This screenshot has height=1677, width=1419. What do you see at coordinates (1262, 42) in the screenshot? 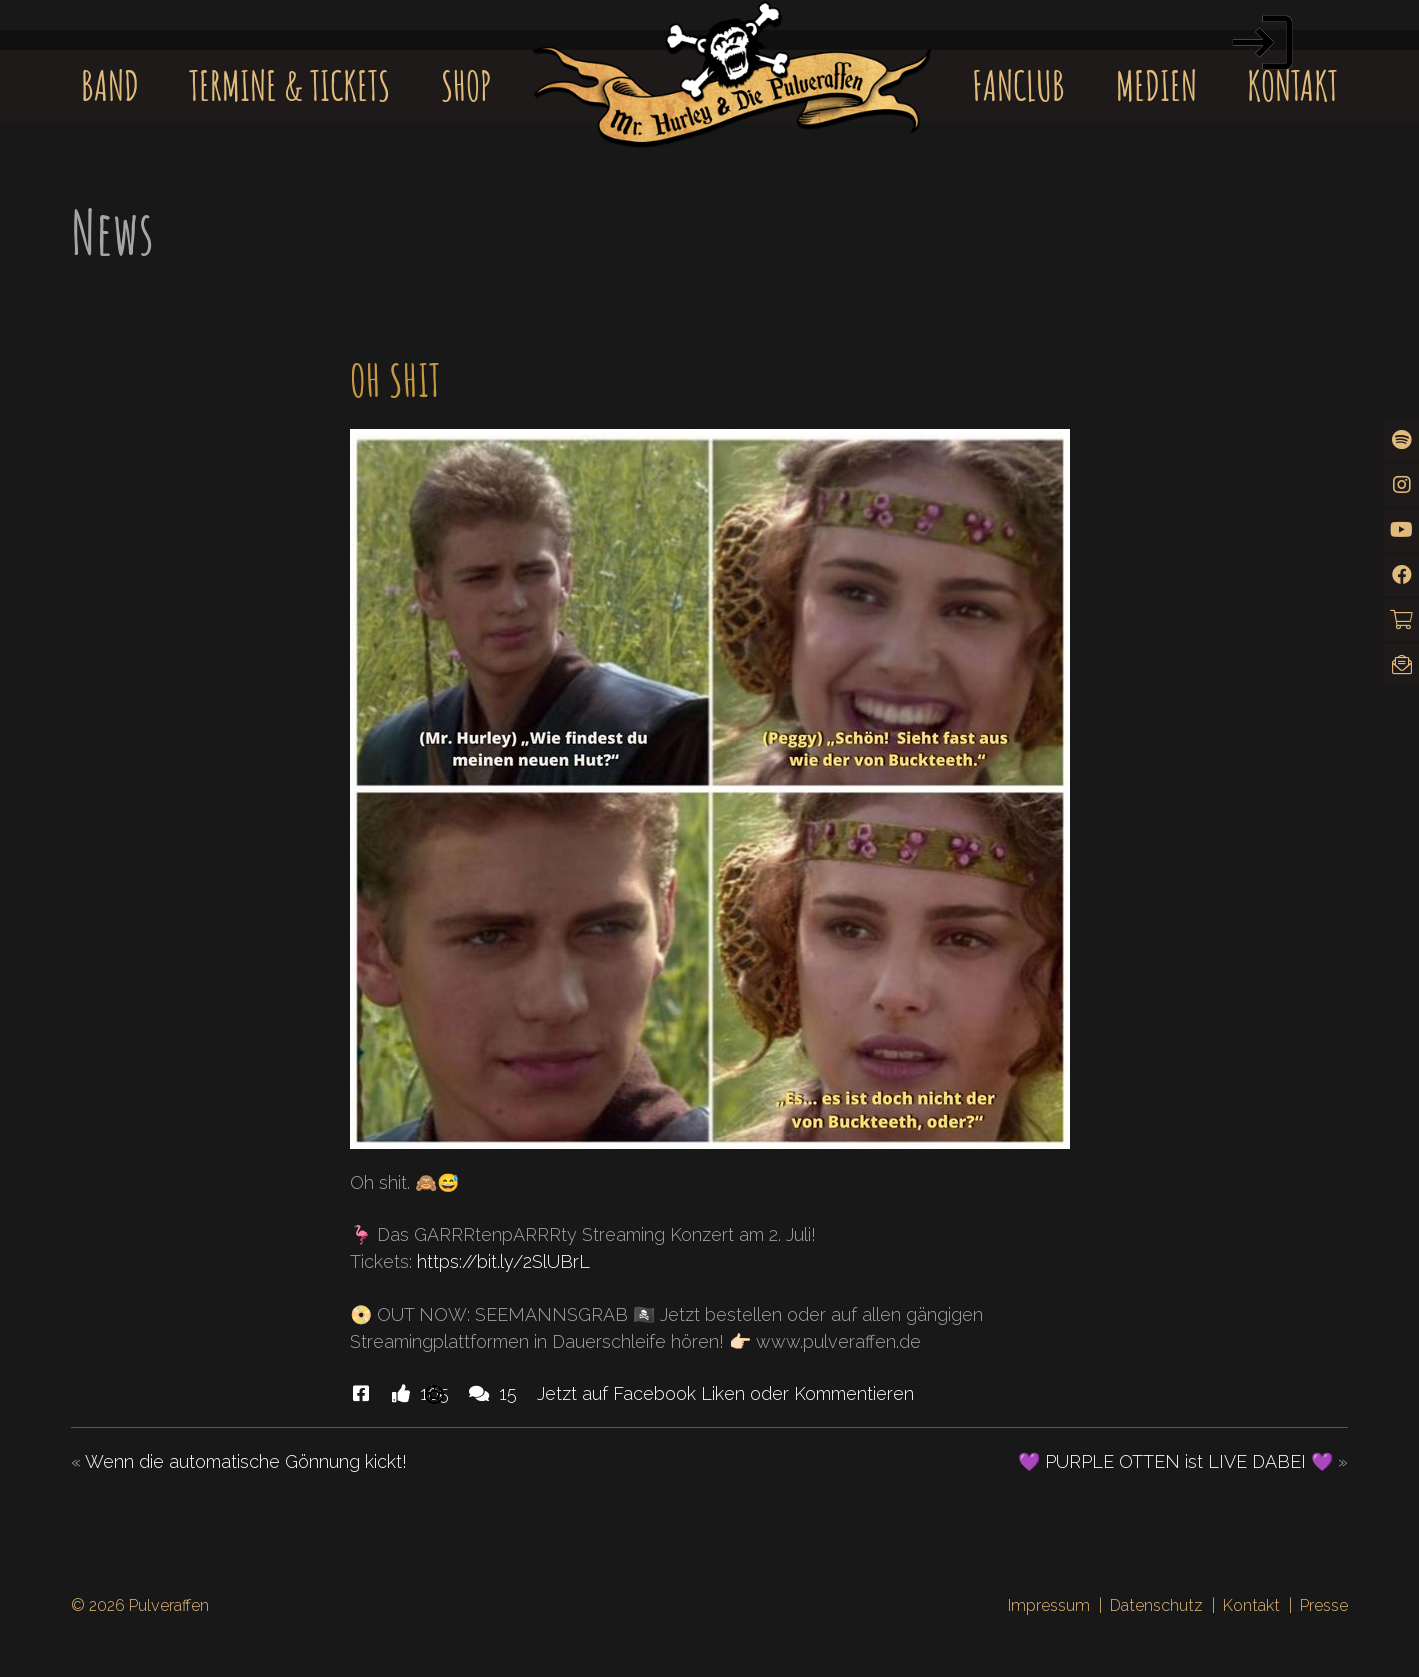
I see `sign in to your account` at bounding box center [1262, 42].